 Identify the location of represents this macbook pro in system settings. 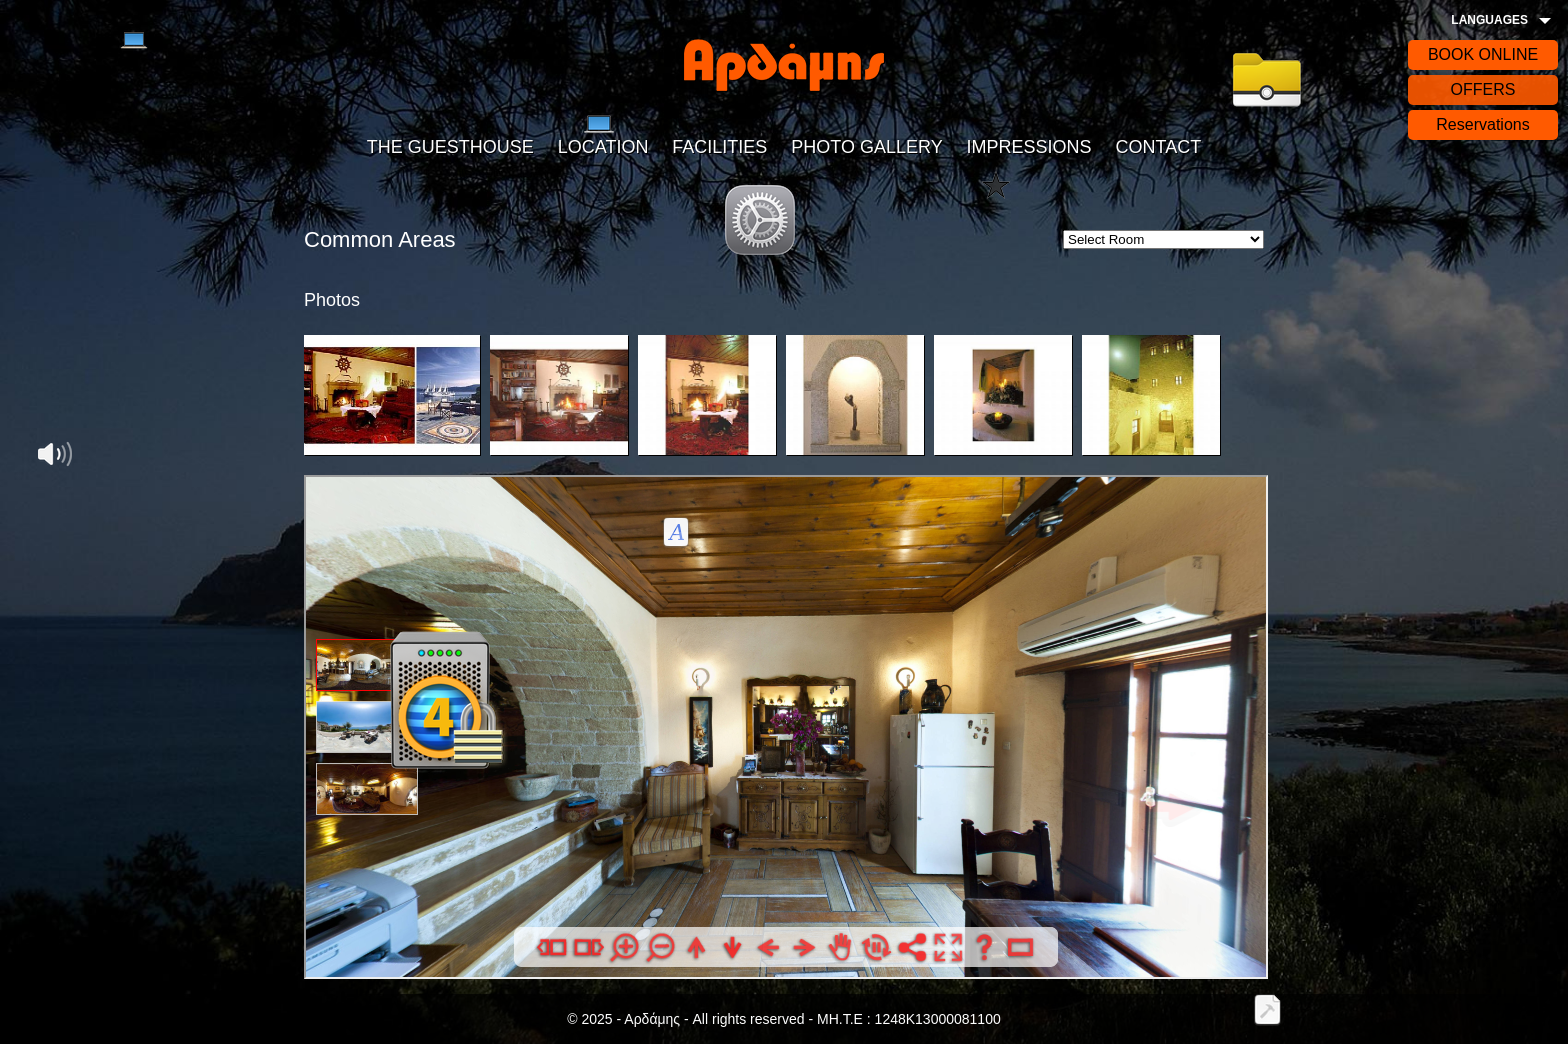
(599, 124).